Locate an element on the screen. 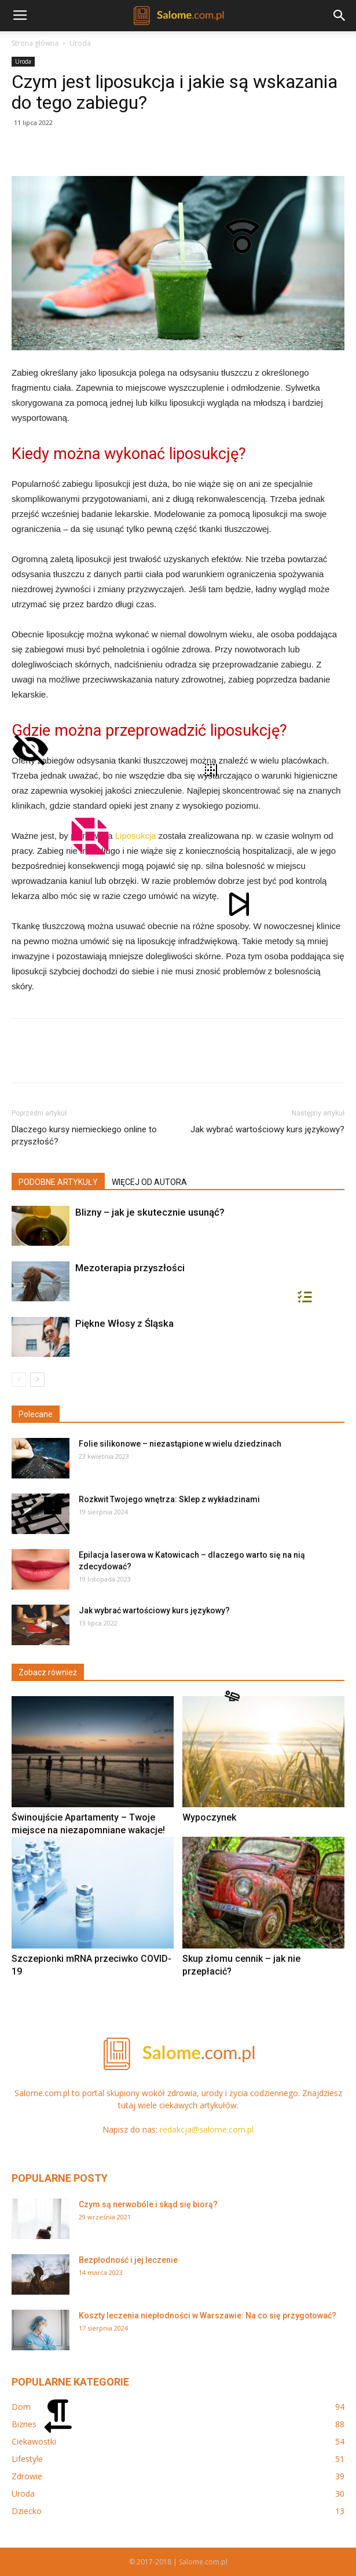 This screenshot has height=2576, width=356. hide password or sensitive content is located at coordinates (30, 750).